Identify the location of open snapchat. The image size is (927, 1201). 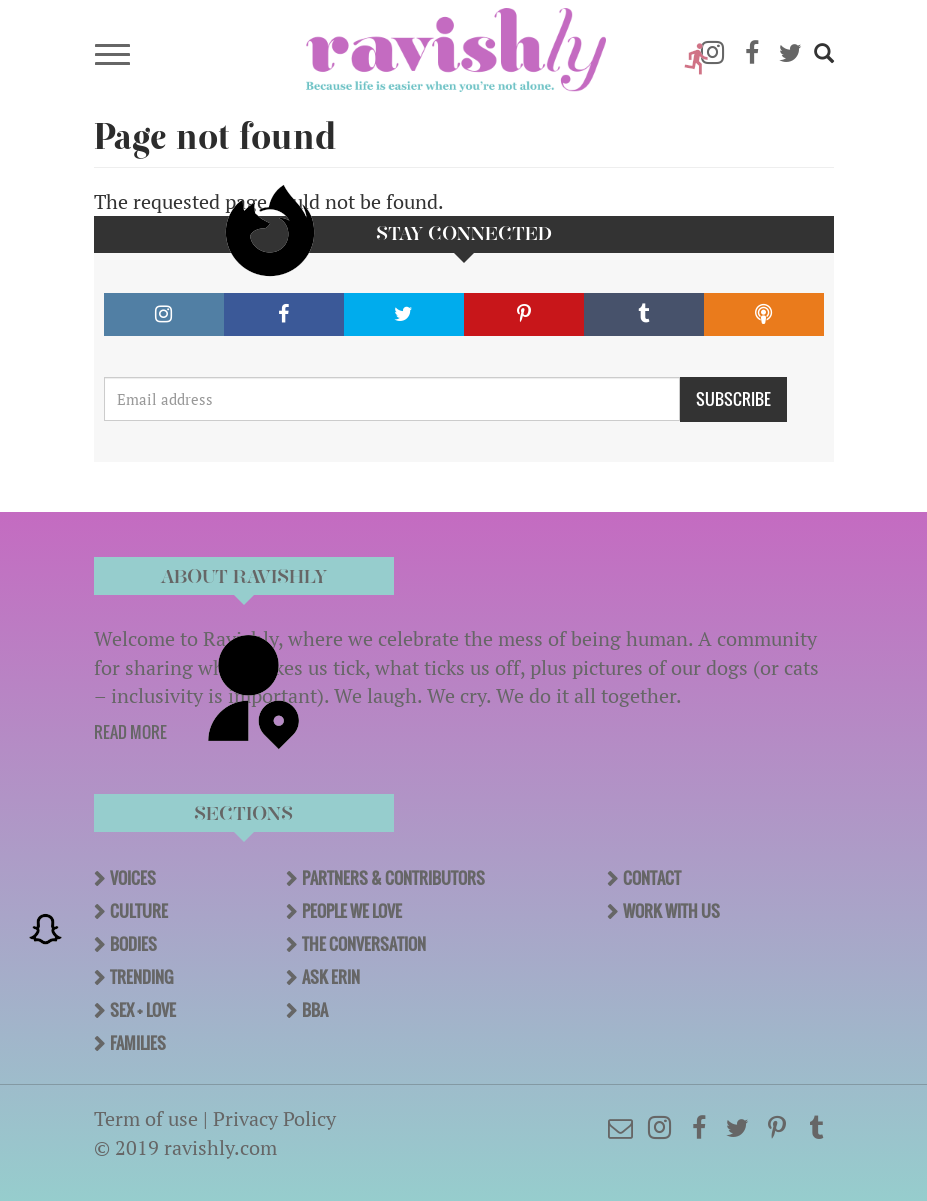
(45, 928).